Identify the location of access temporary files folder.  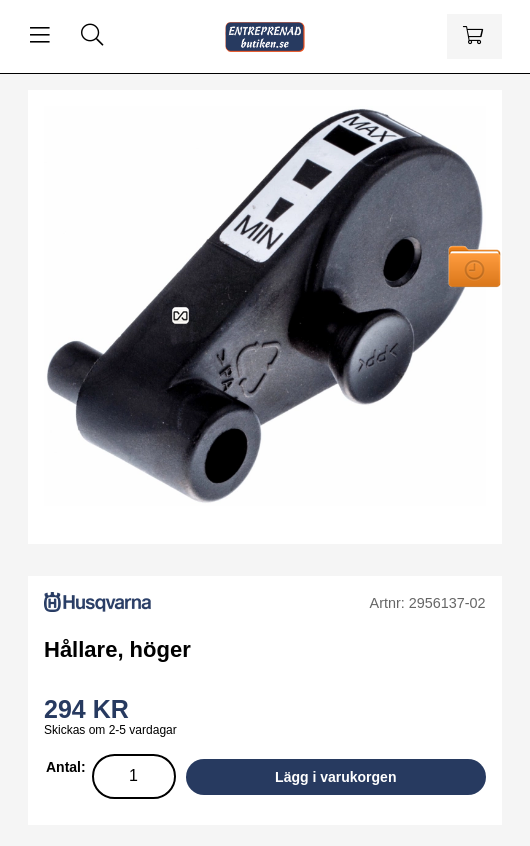
(474, 266).